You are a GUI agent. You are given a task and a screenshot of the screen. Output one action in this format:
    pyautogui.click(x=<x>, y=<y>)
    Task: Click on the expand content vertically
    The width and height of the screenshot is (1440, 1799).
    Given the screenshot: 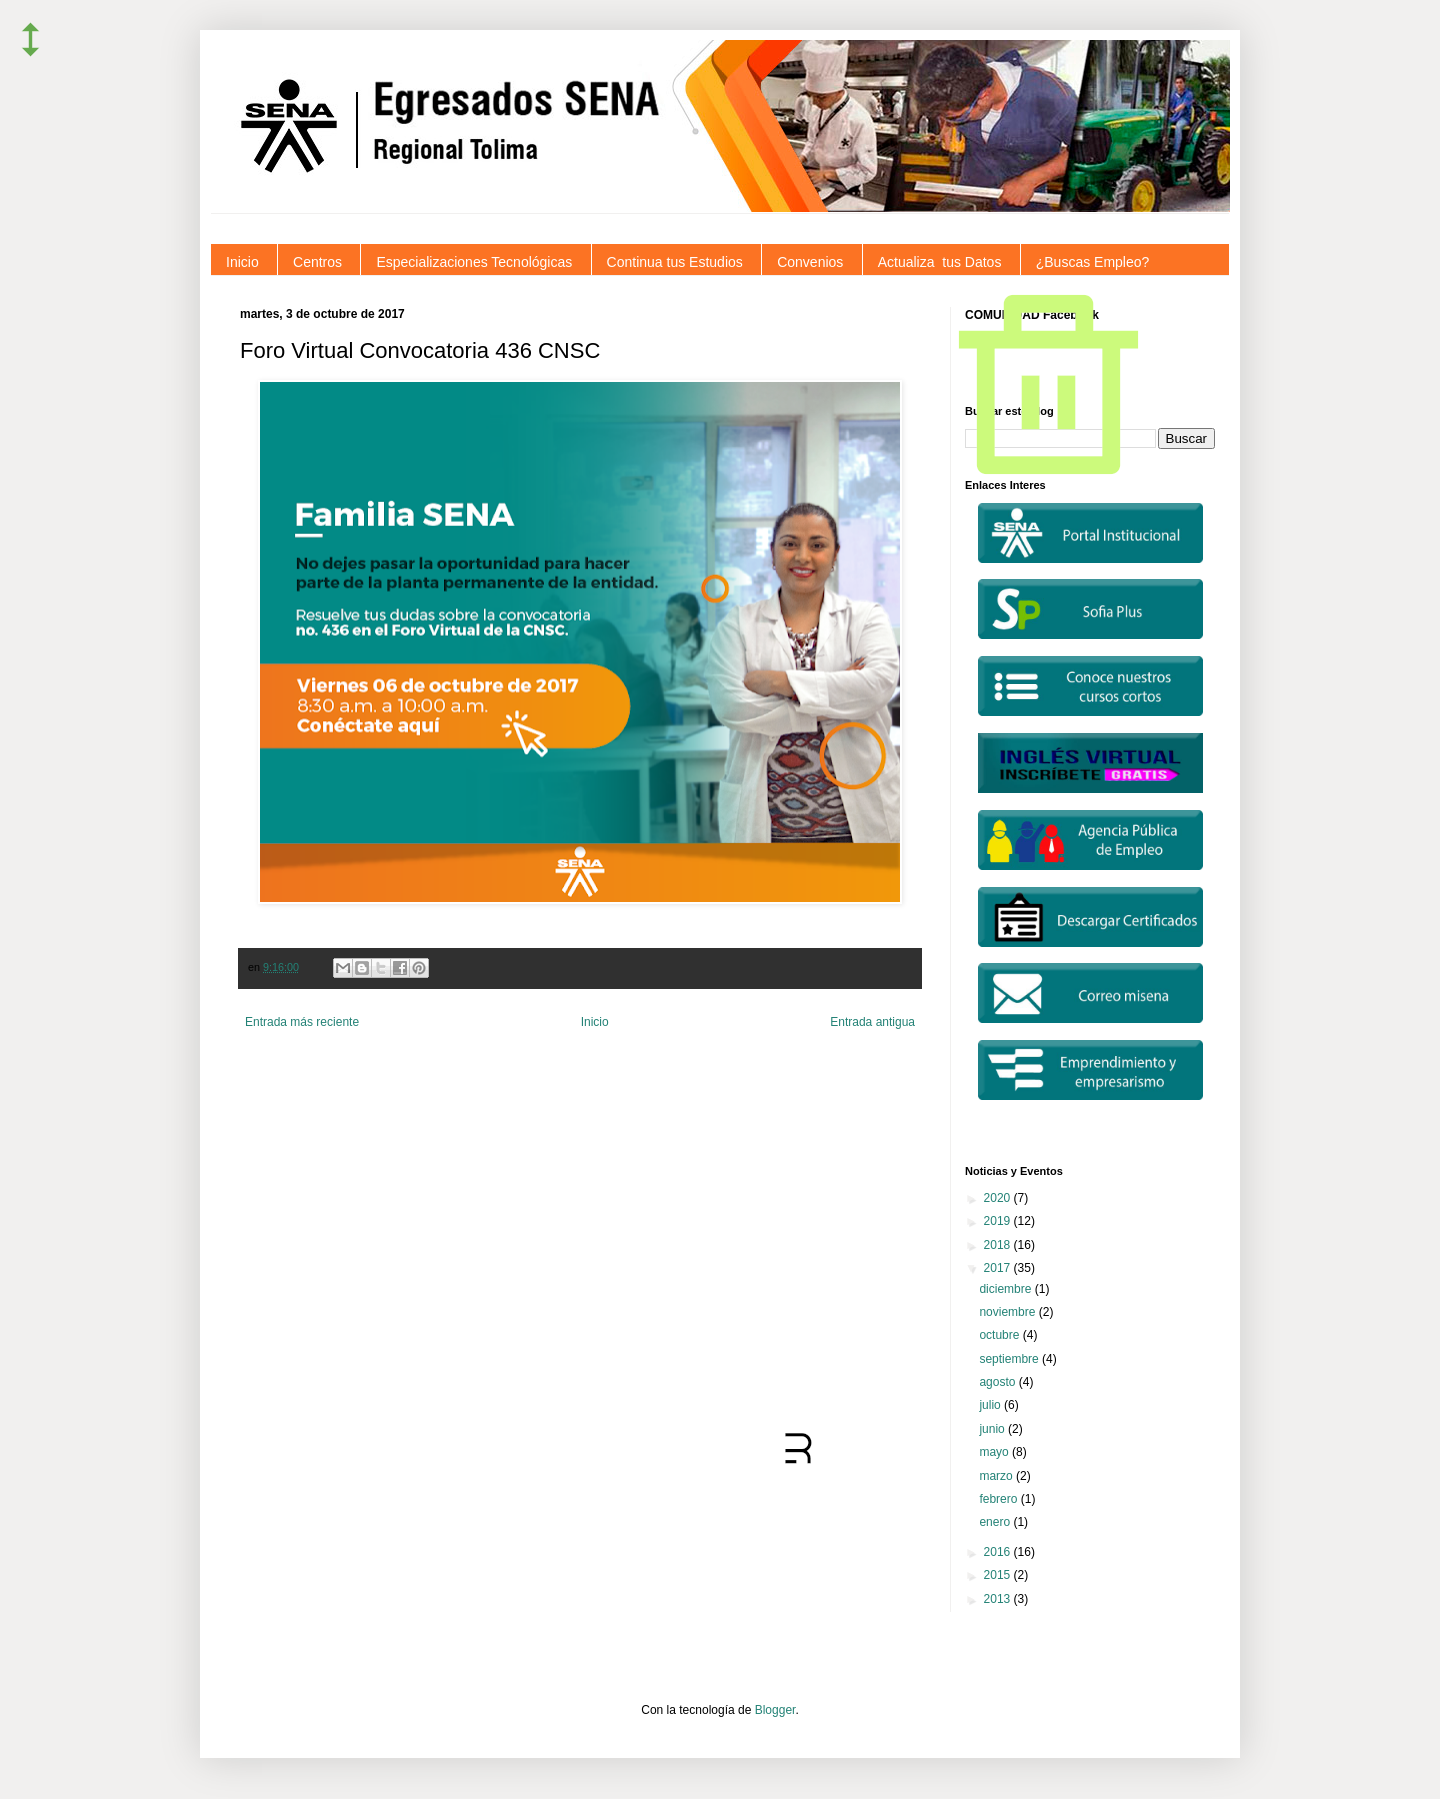 What is the action you would take?
    pyautogui.click(x=30, y=39)
    